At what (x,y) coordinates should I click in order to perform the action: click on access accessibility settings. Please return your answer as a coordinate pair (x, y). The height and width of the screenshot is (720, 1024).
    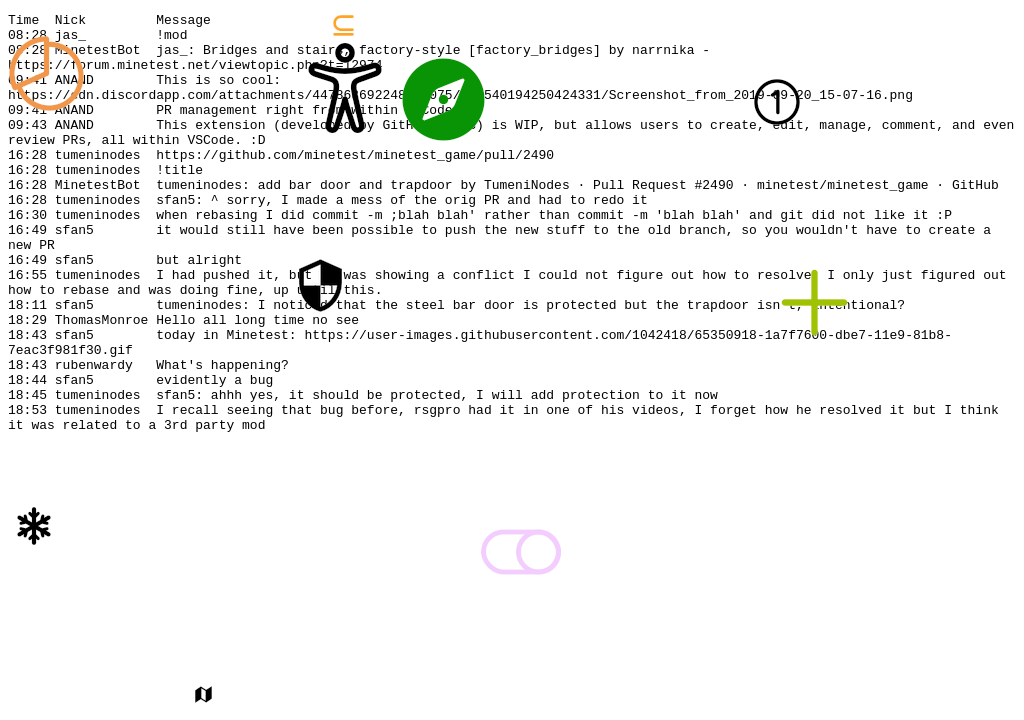
    Looking at the image, I should click on (345, 88).